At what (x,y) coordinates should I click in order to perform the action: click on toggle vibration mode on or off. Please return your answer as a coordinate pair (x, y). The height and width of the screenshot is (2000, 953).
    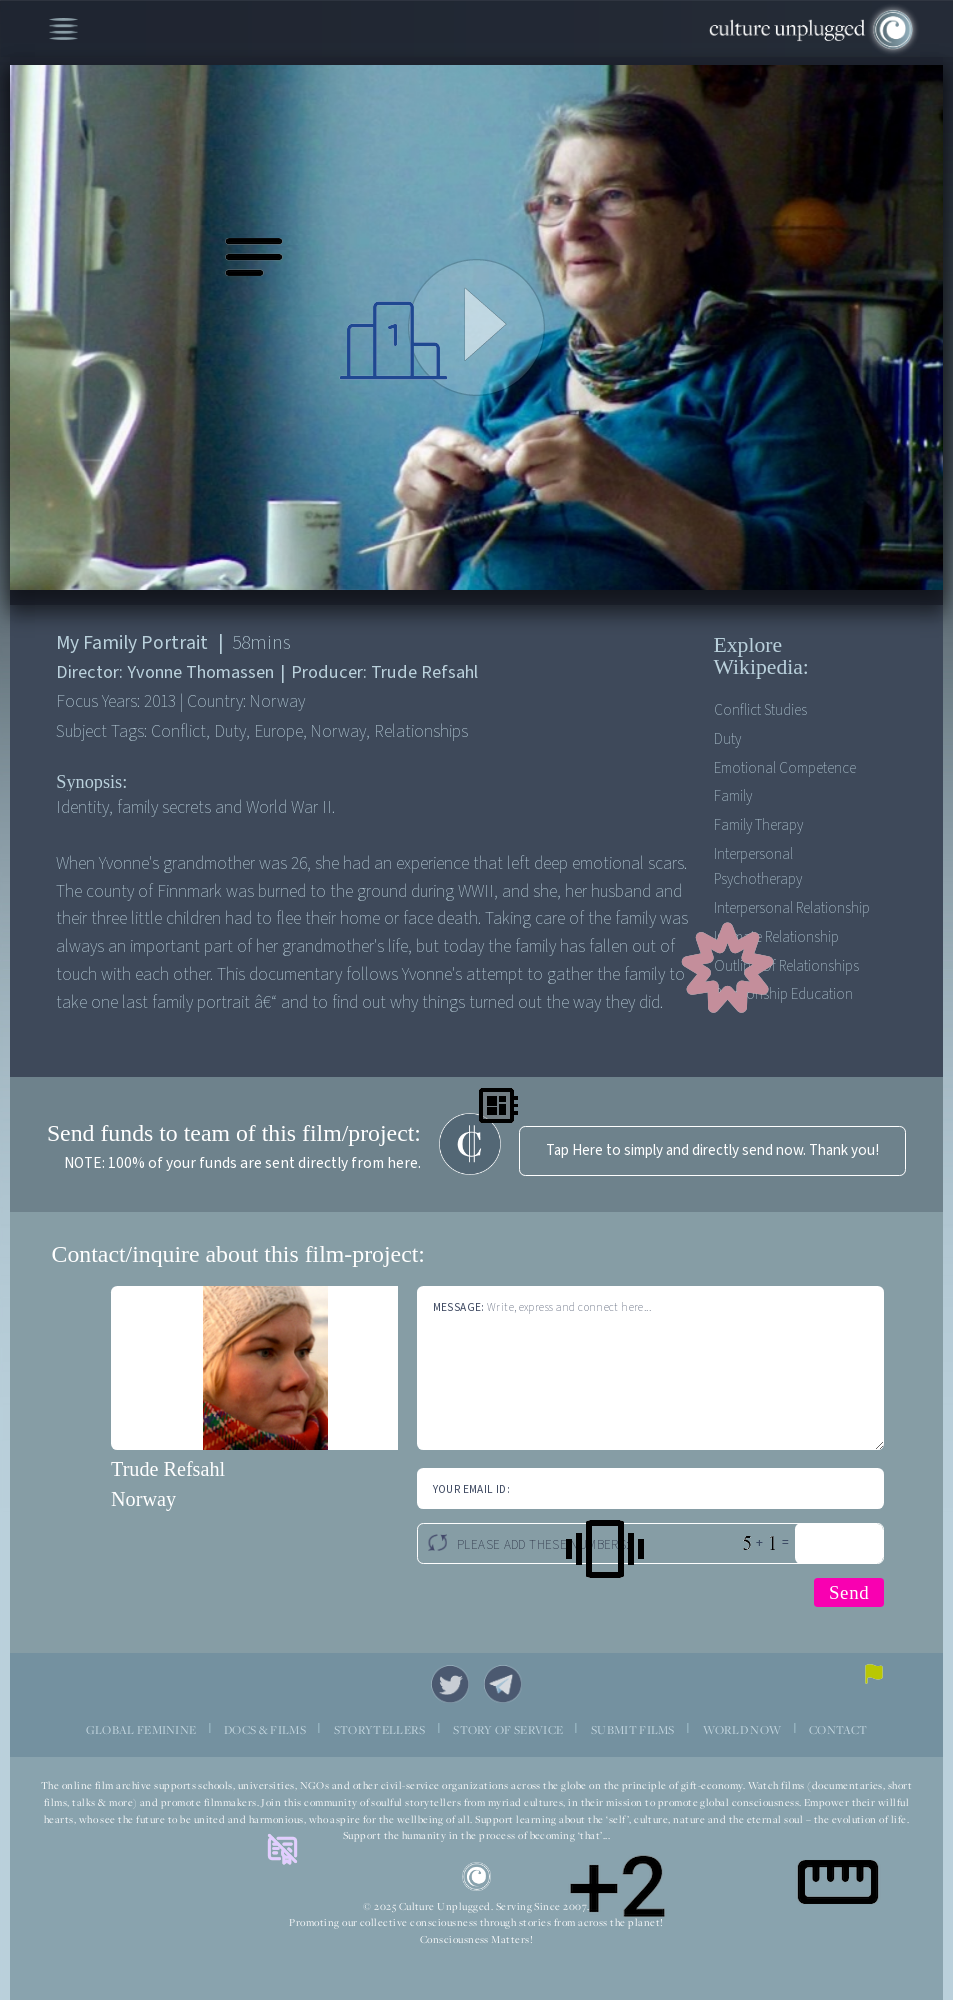
    Looking at the image, I should click on (605, 1549).